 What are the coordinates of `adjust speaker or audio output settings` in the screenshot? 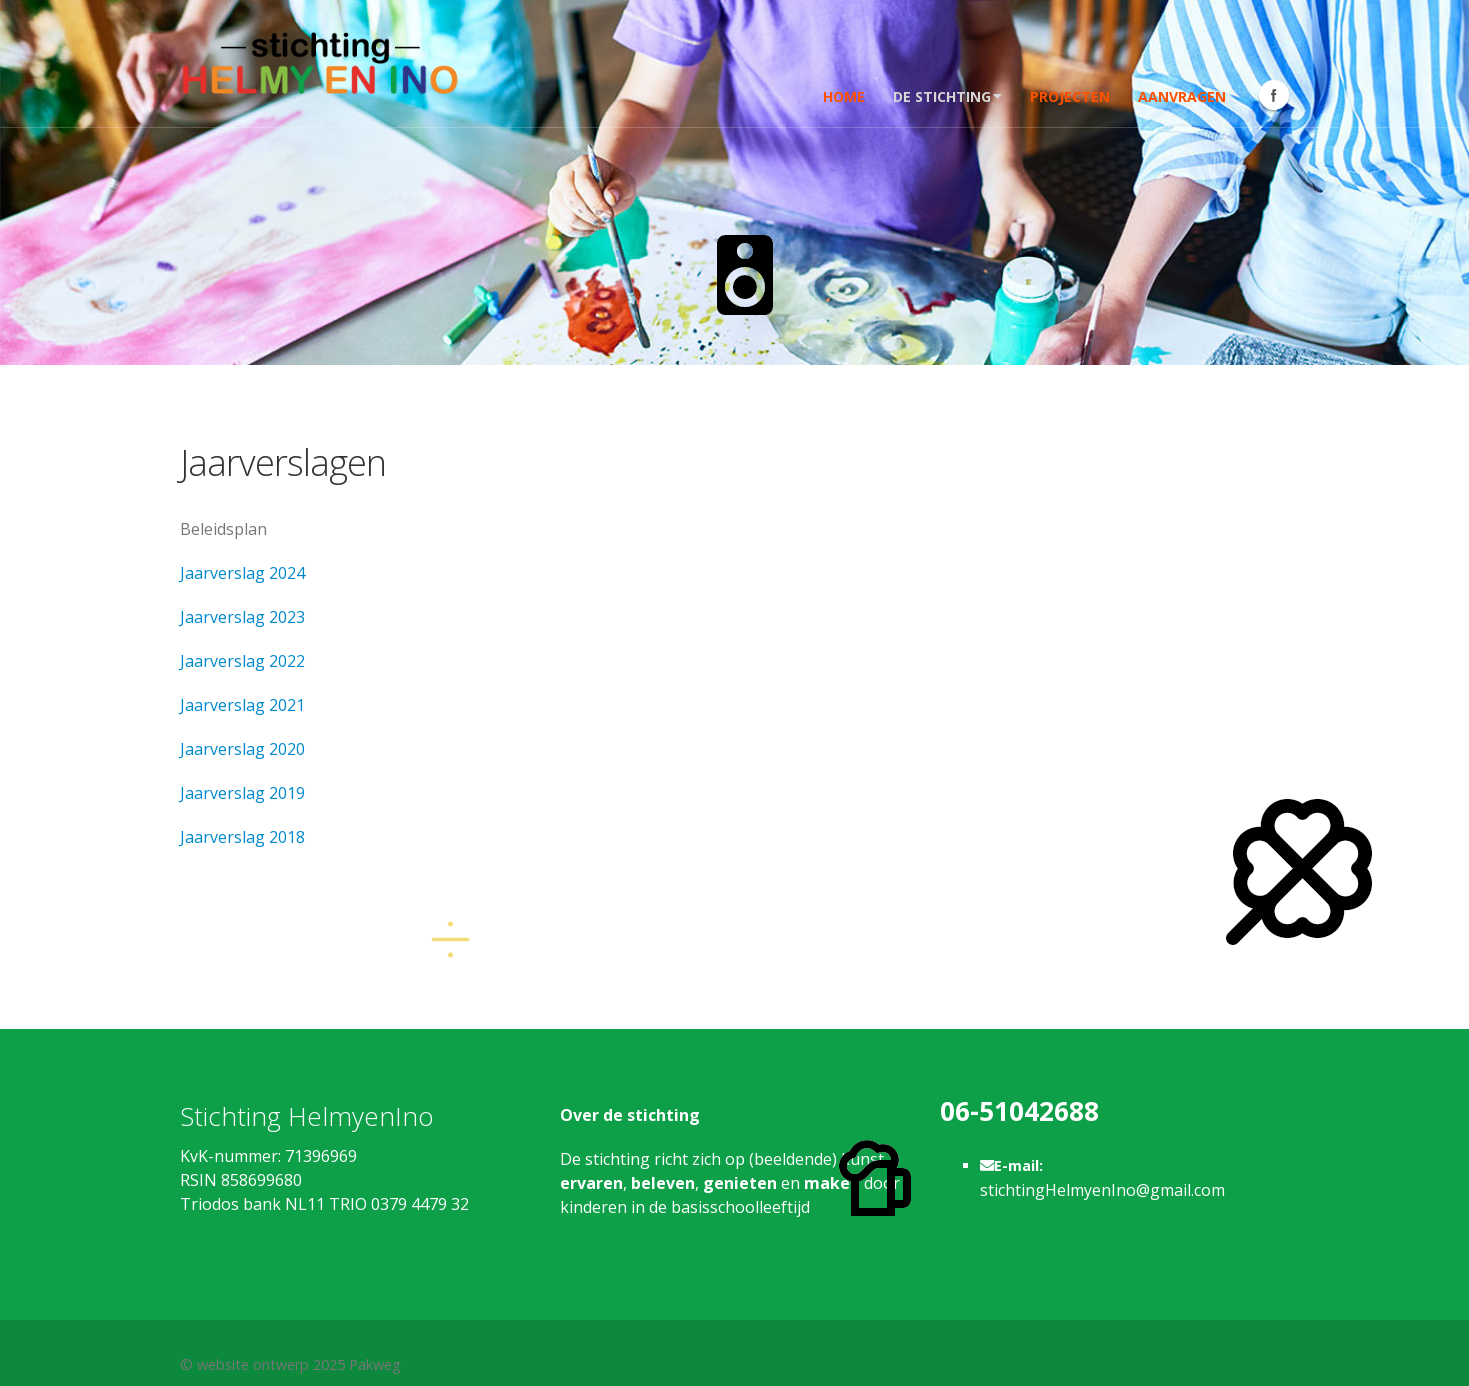 It's located at (745, 275).